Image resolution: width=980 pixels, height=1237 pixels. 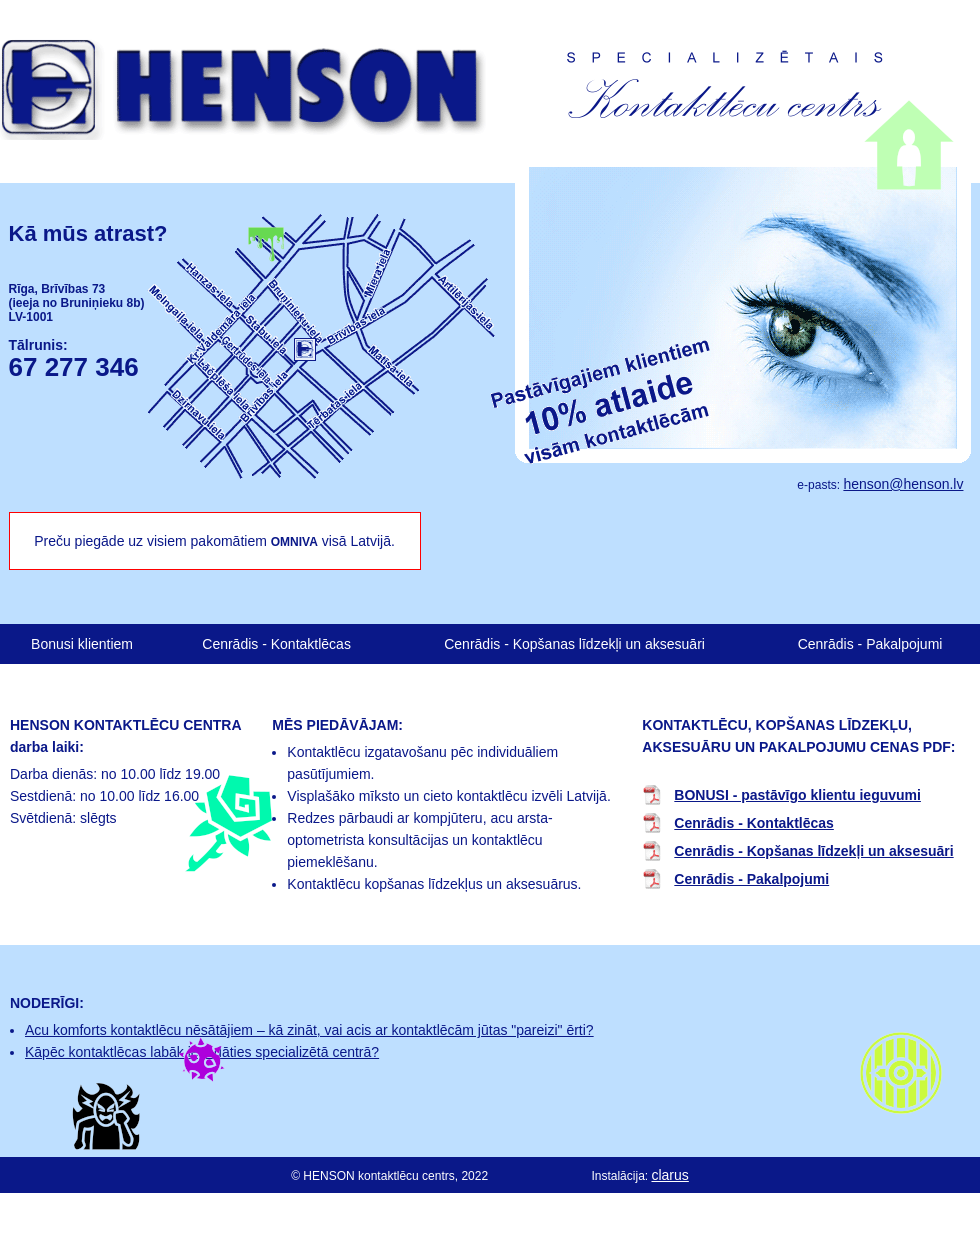 What do you see at coordinates (224, 823) in the screenshot?
I see `select a rose or flower item in a game inventory` at bounding box center [224, 823].